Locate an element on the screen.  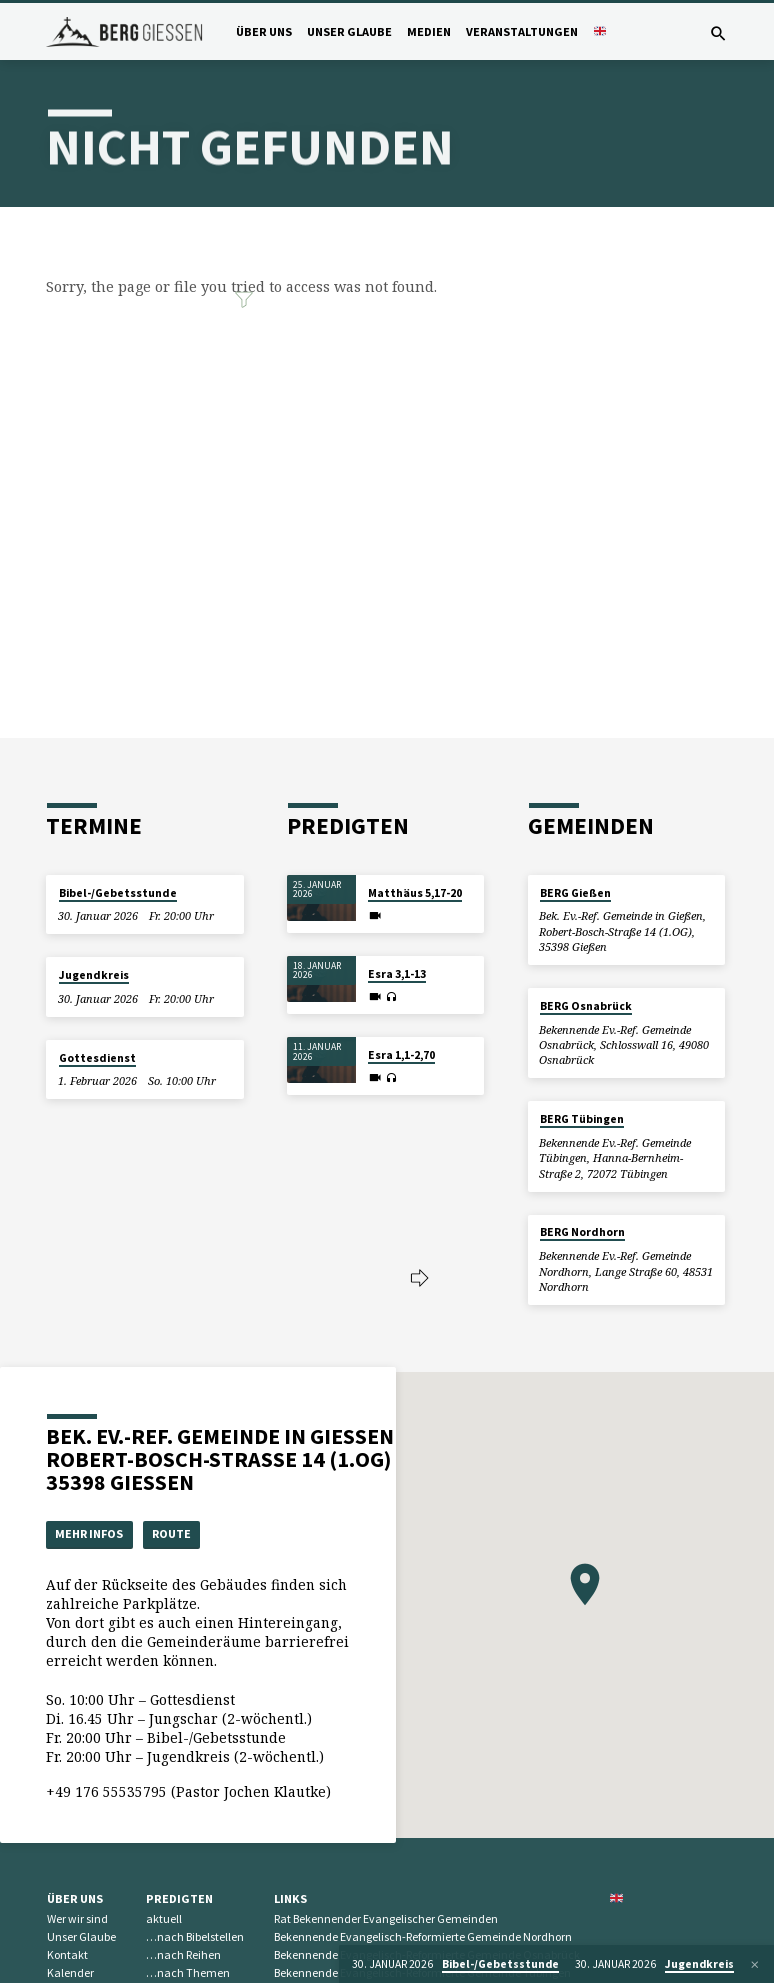
filter or sort content is located at coordinates (244, 299).